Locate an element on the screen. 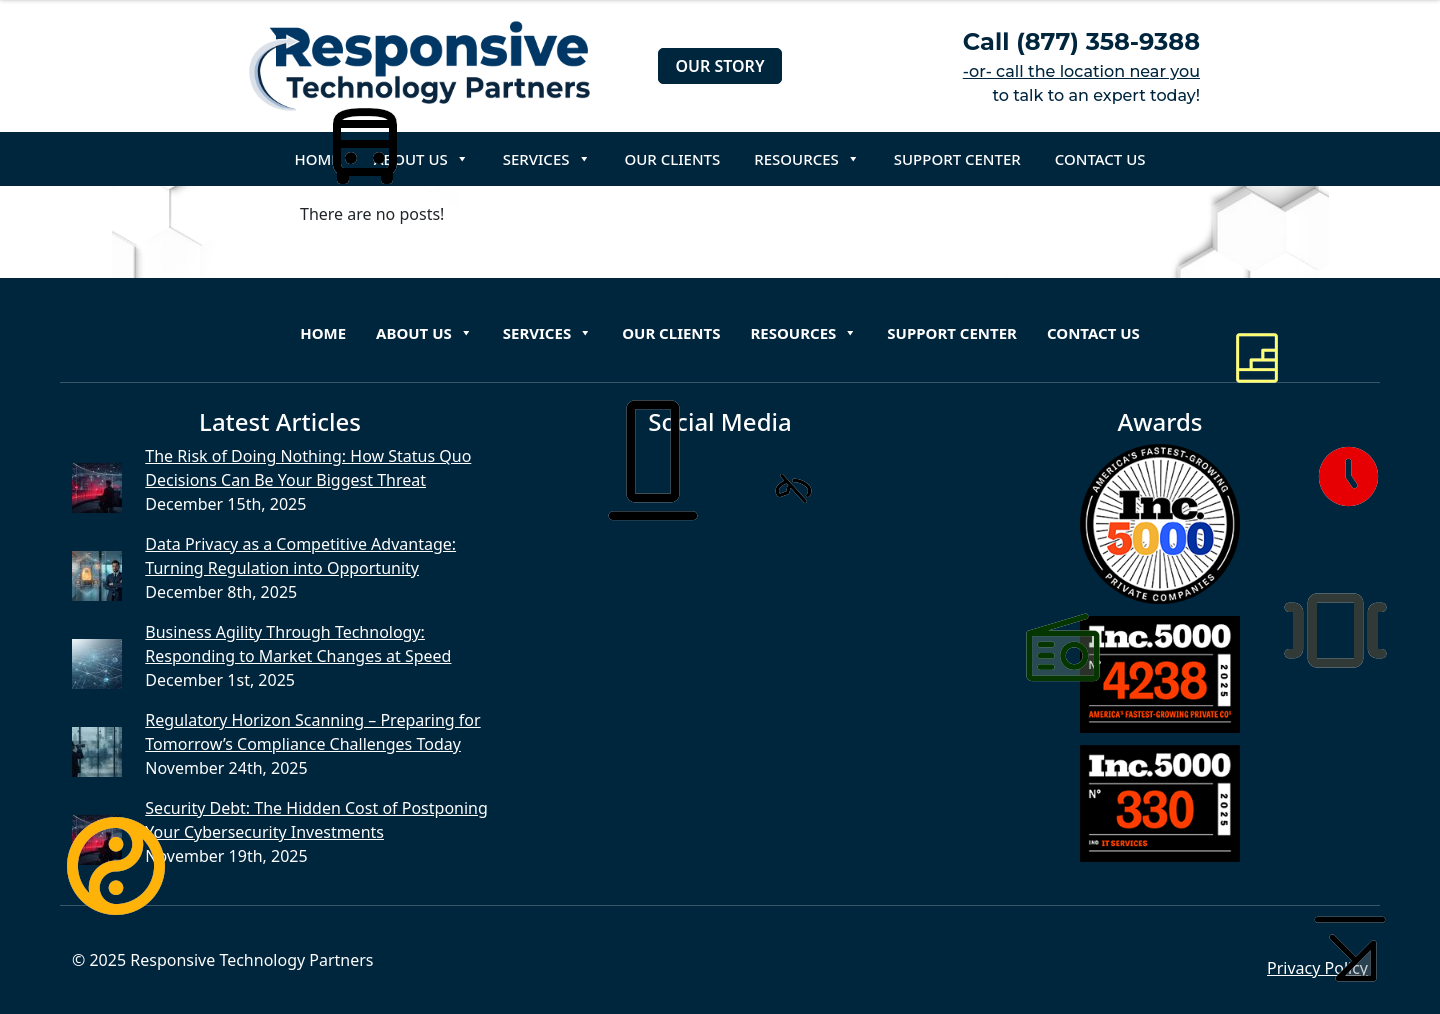 This screenshot has width=1440, height=1014. align object to bottom edge is located at coordinates (653, 458).